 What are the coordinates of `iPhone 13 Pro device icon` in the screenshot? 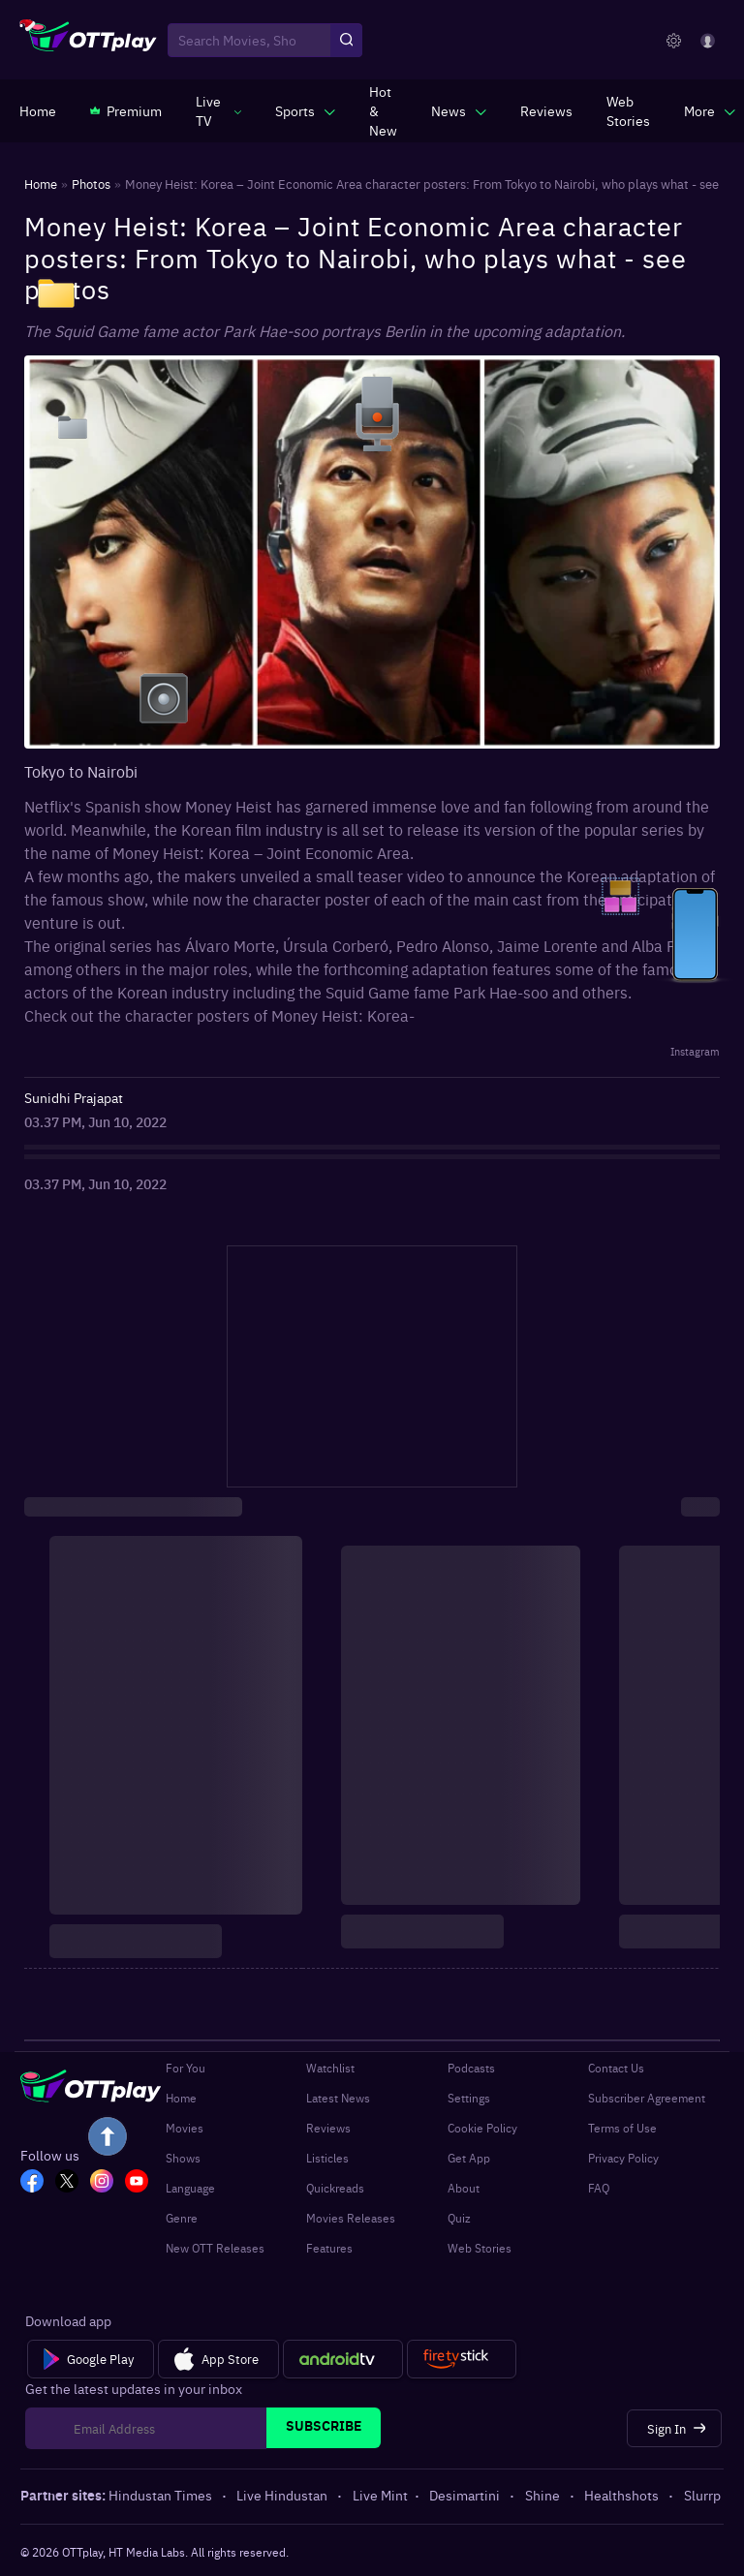 It's located at (695, 935).